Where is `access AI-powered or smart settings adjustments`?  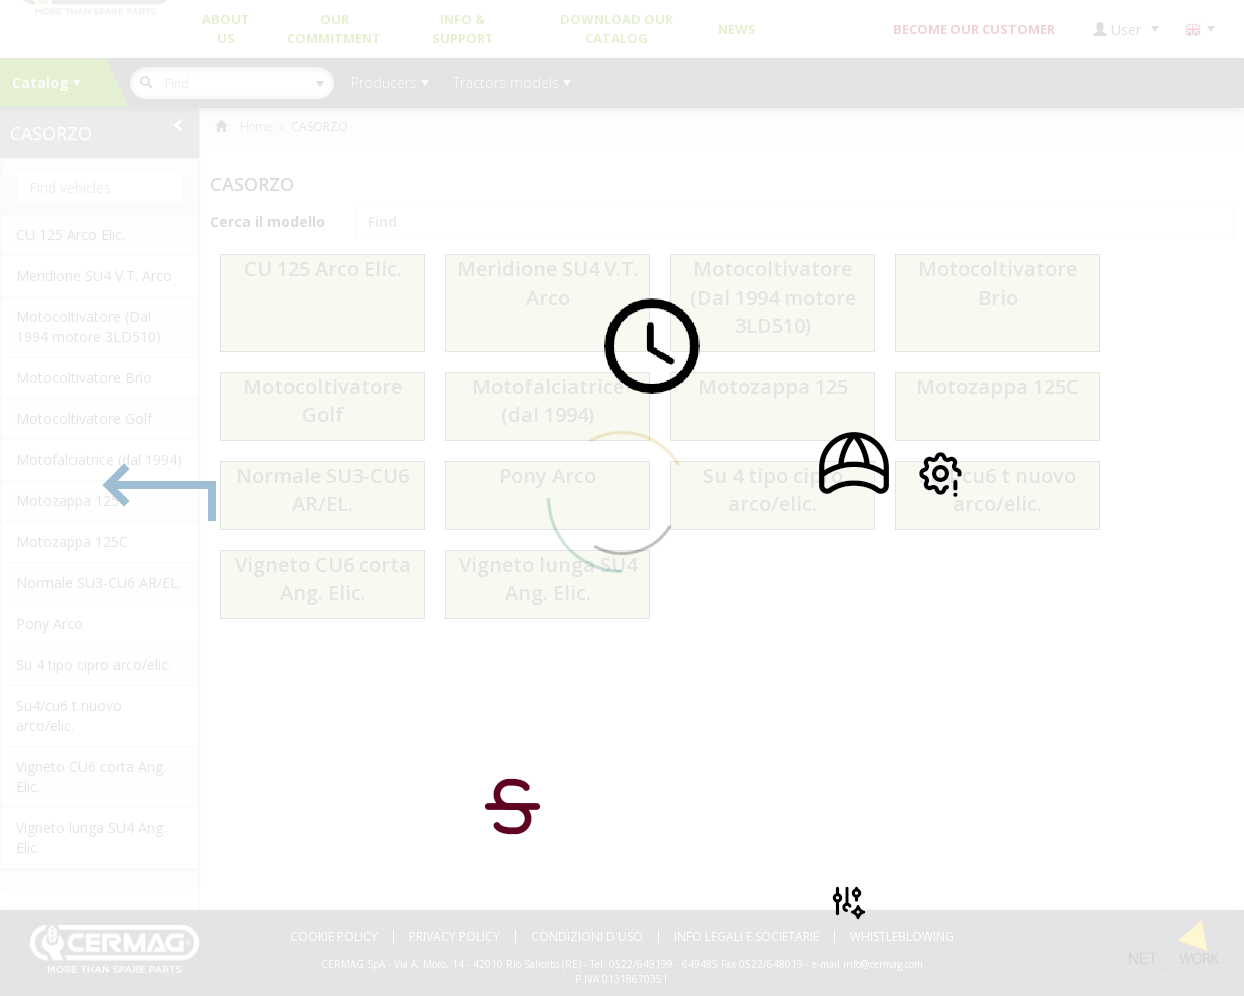
access AI-powered or smart settings adjustments is located at coordinates (847, 901).